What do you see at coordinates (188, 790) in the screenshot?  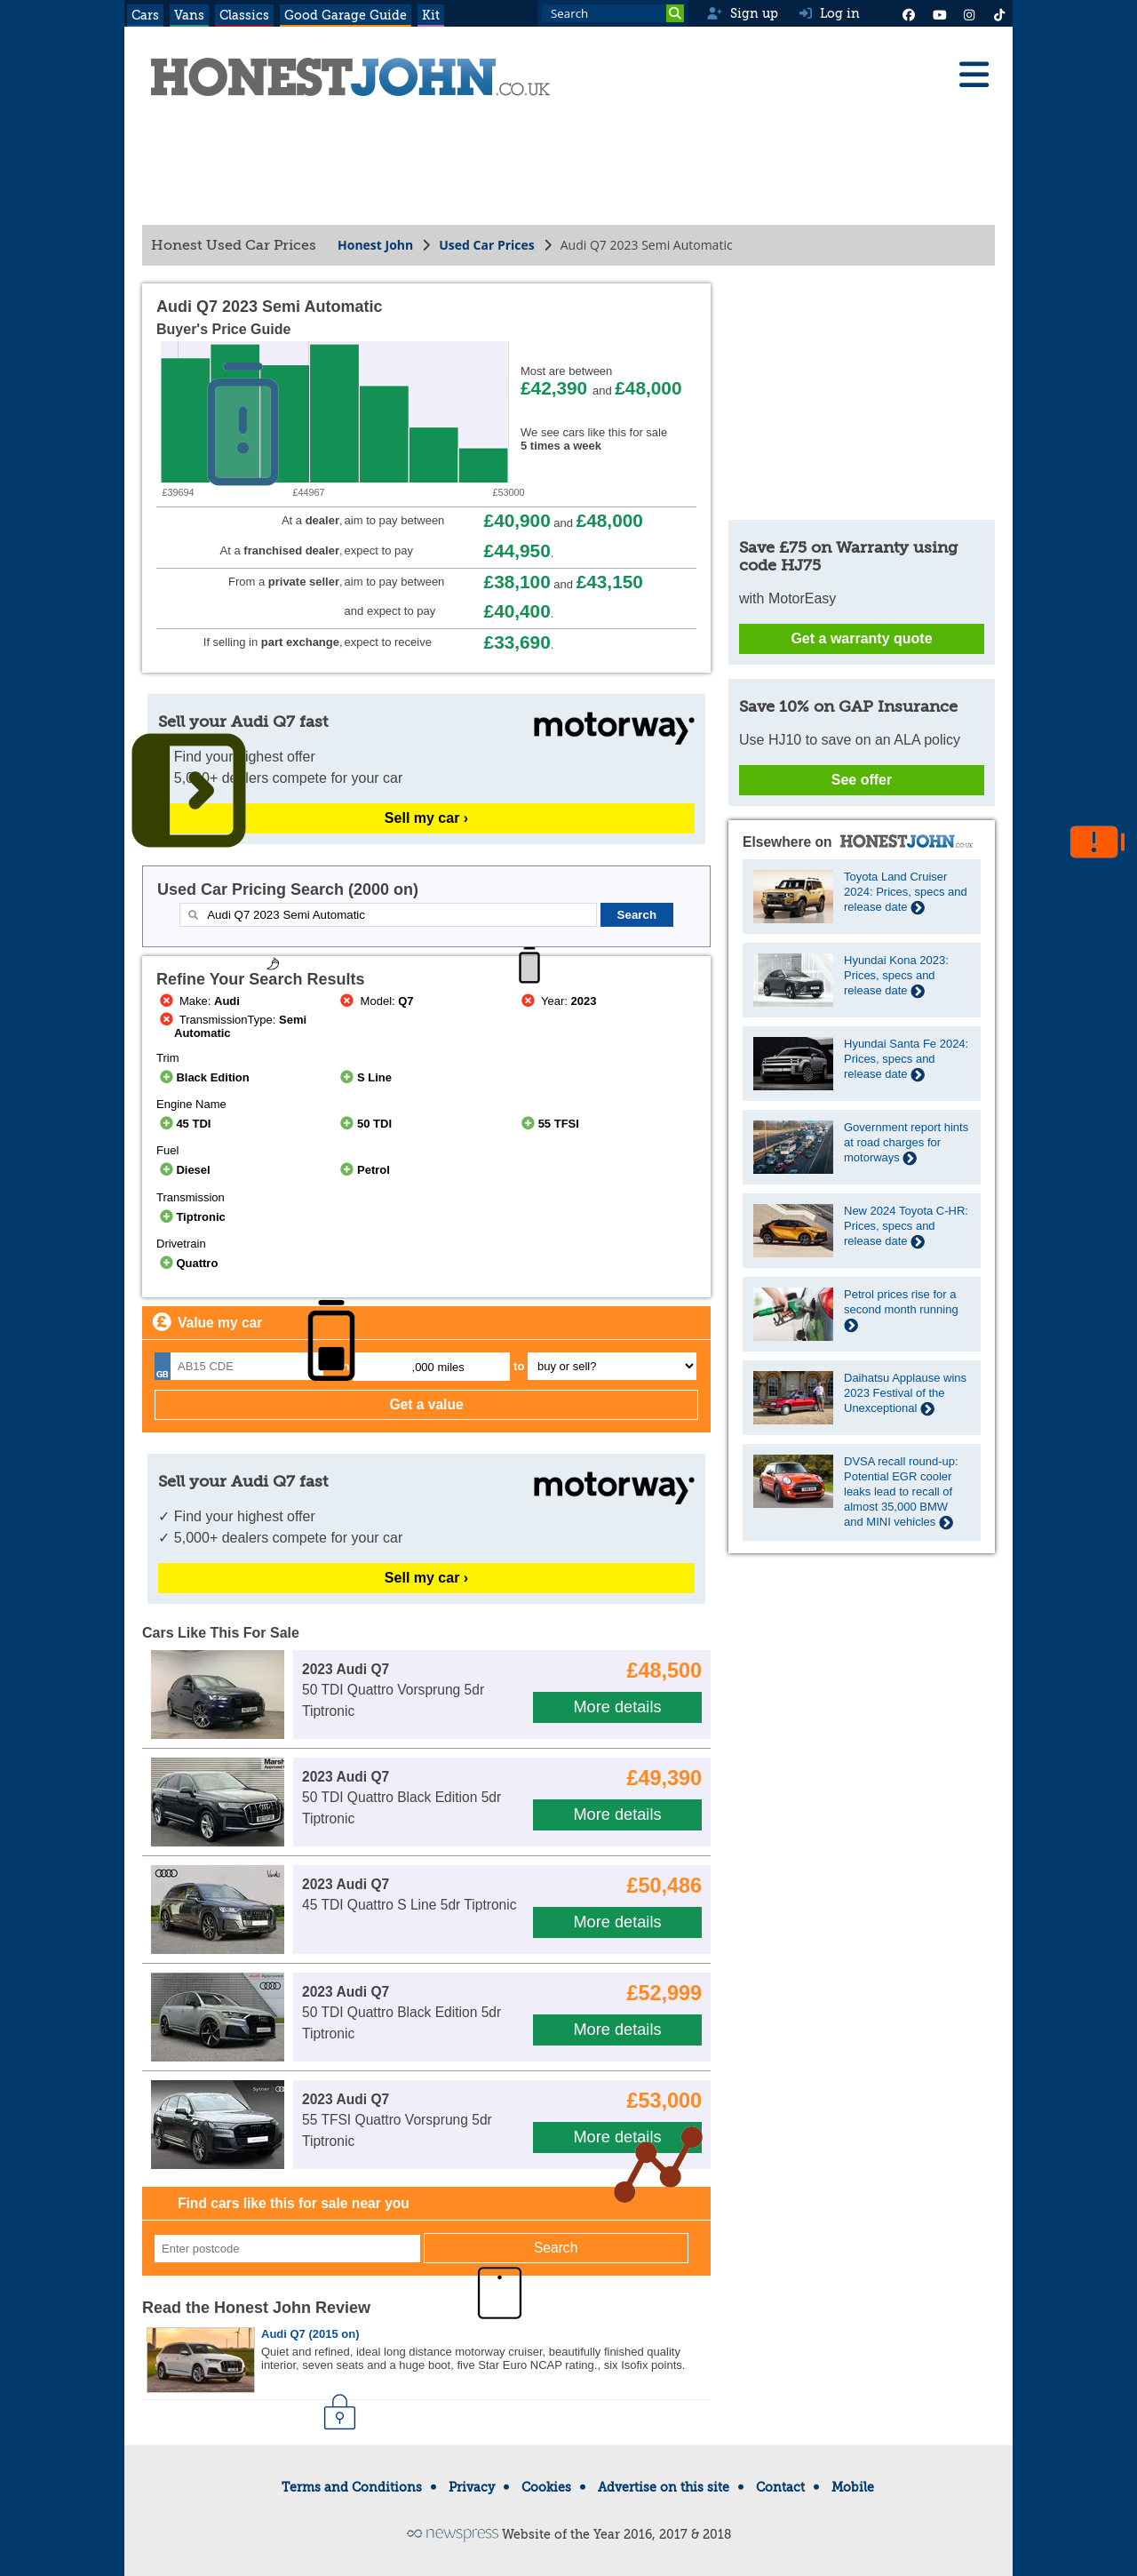 I see `expand the left sidebar` at bounding box center [188, 790].